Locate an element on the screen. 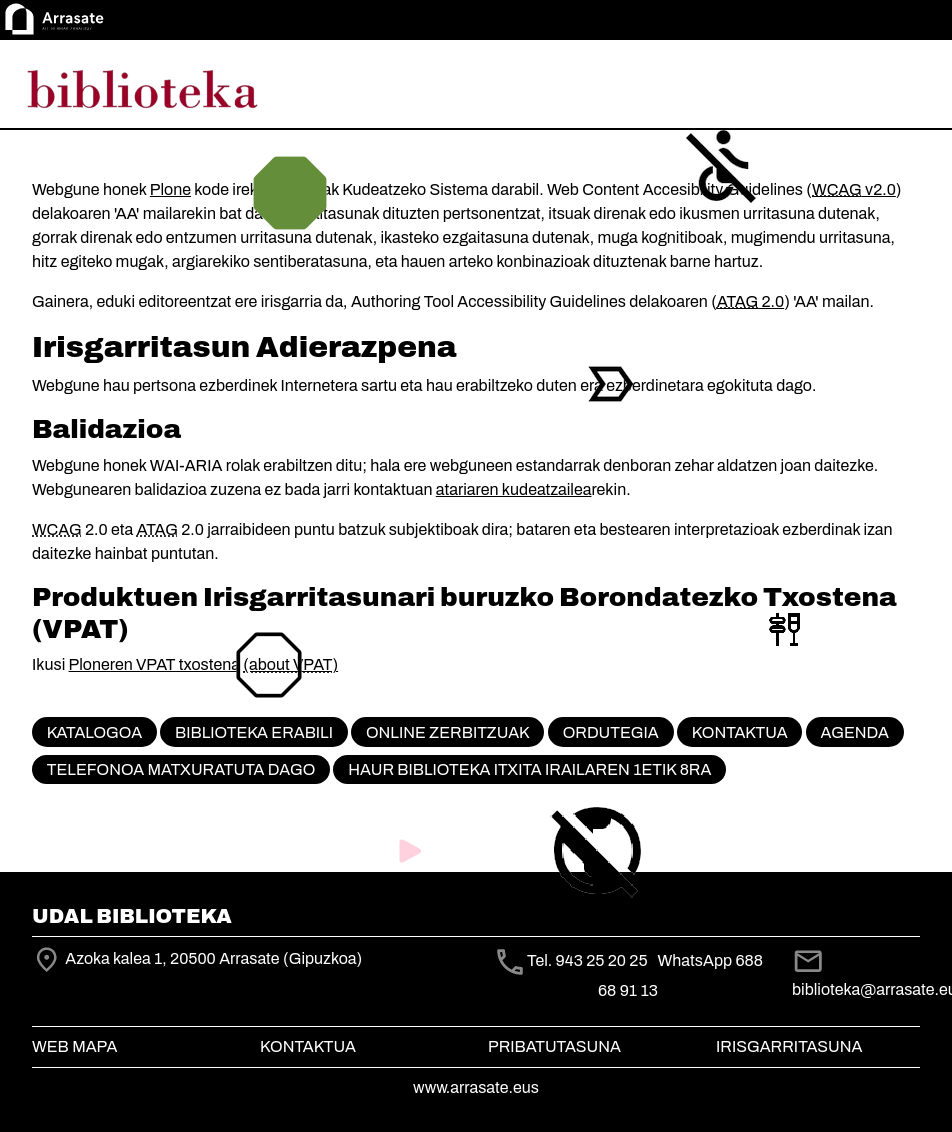 This screenshot has height=1132, width=952. indicates a stop or warning state is located at coordinates (290, 193).